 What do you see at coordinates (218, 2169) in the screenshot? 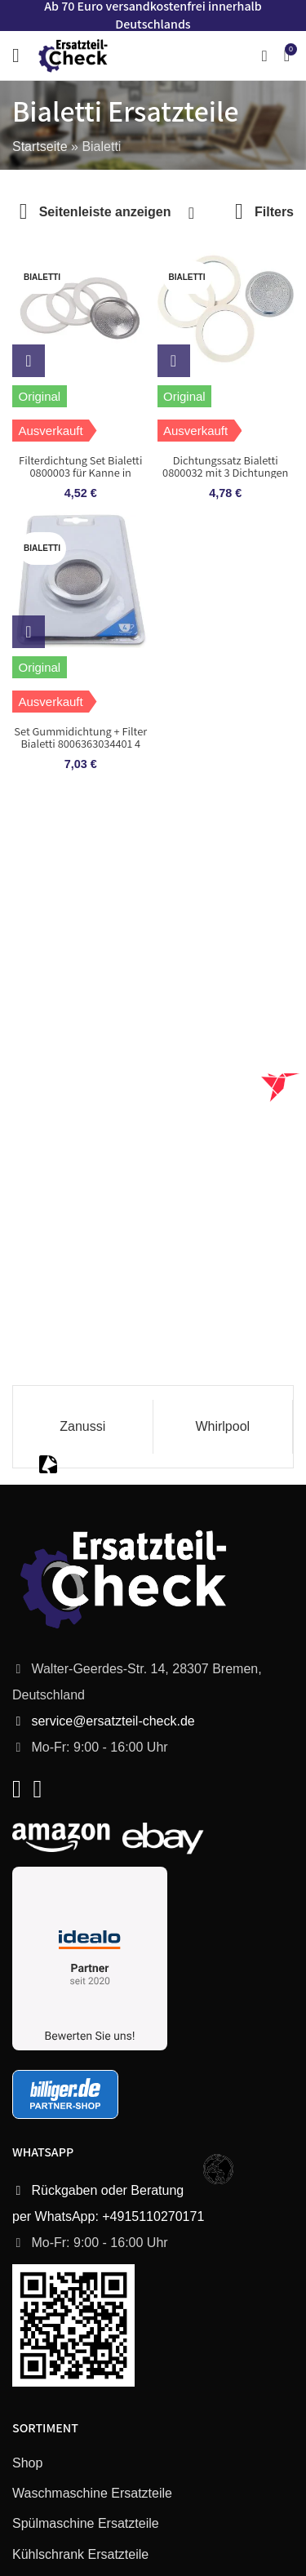
I see `Esri geographic information system (GIS) branding` at bounding box center [218, 2169].